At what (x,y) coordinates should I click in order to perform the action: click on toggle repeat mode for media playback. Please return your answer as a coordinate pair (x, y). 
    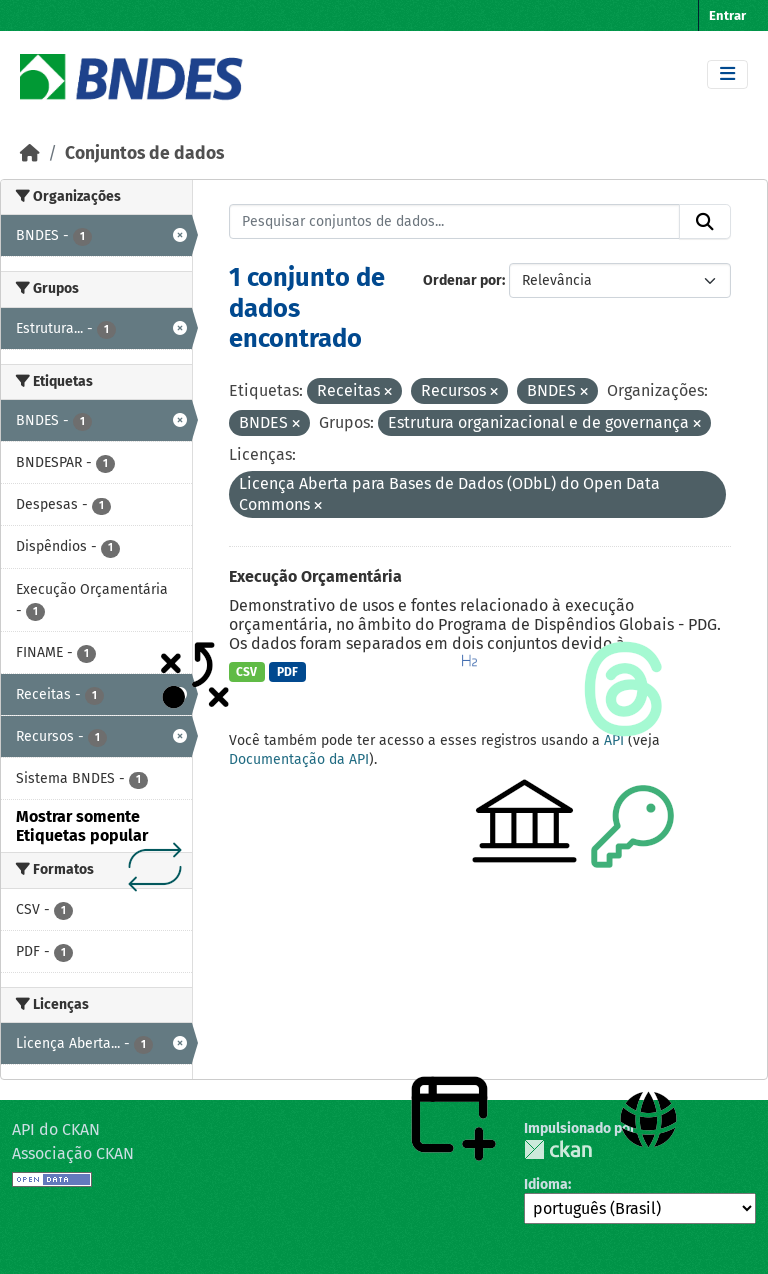
    Looking at the image, I should click on (155, 867).